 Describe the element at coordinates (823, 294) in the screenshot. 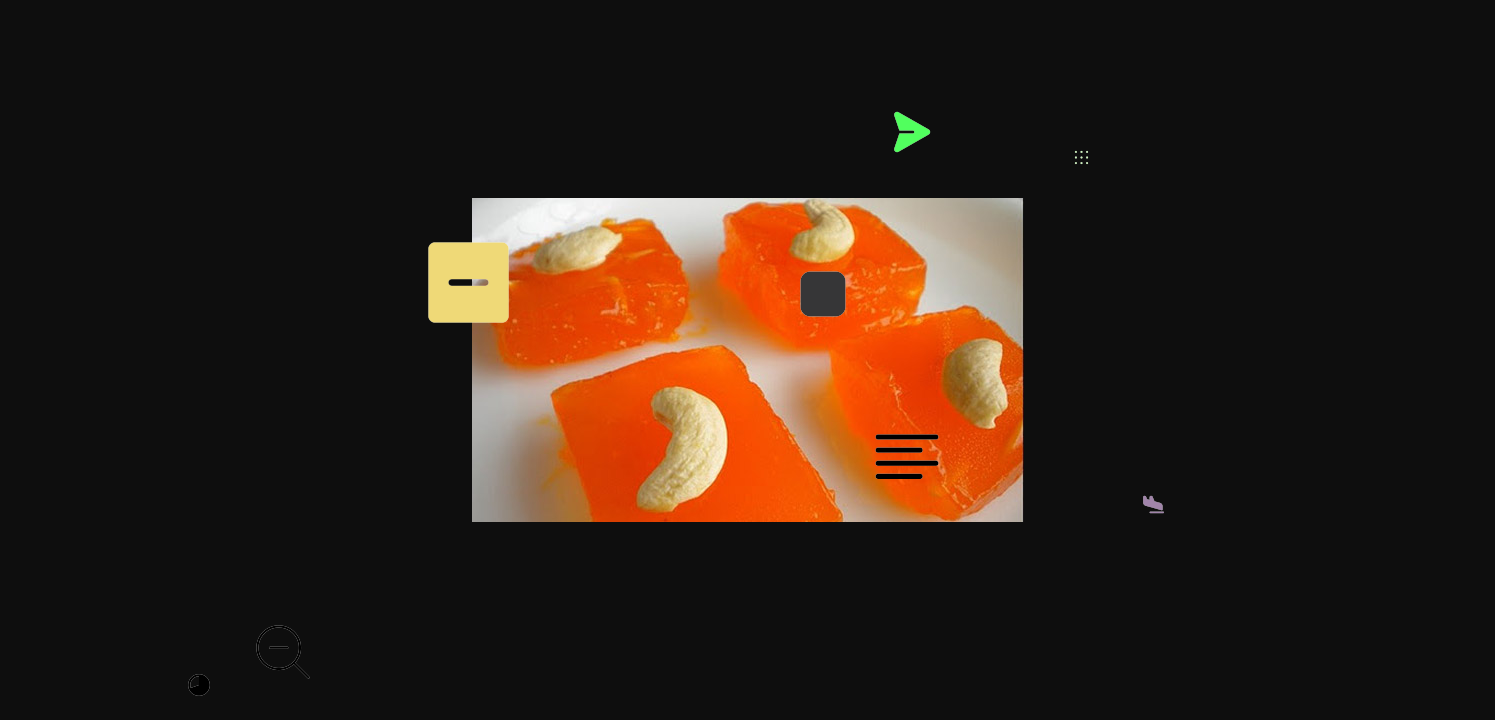

I see `stop media playback` at that location.